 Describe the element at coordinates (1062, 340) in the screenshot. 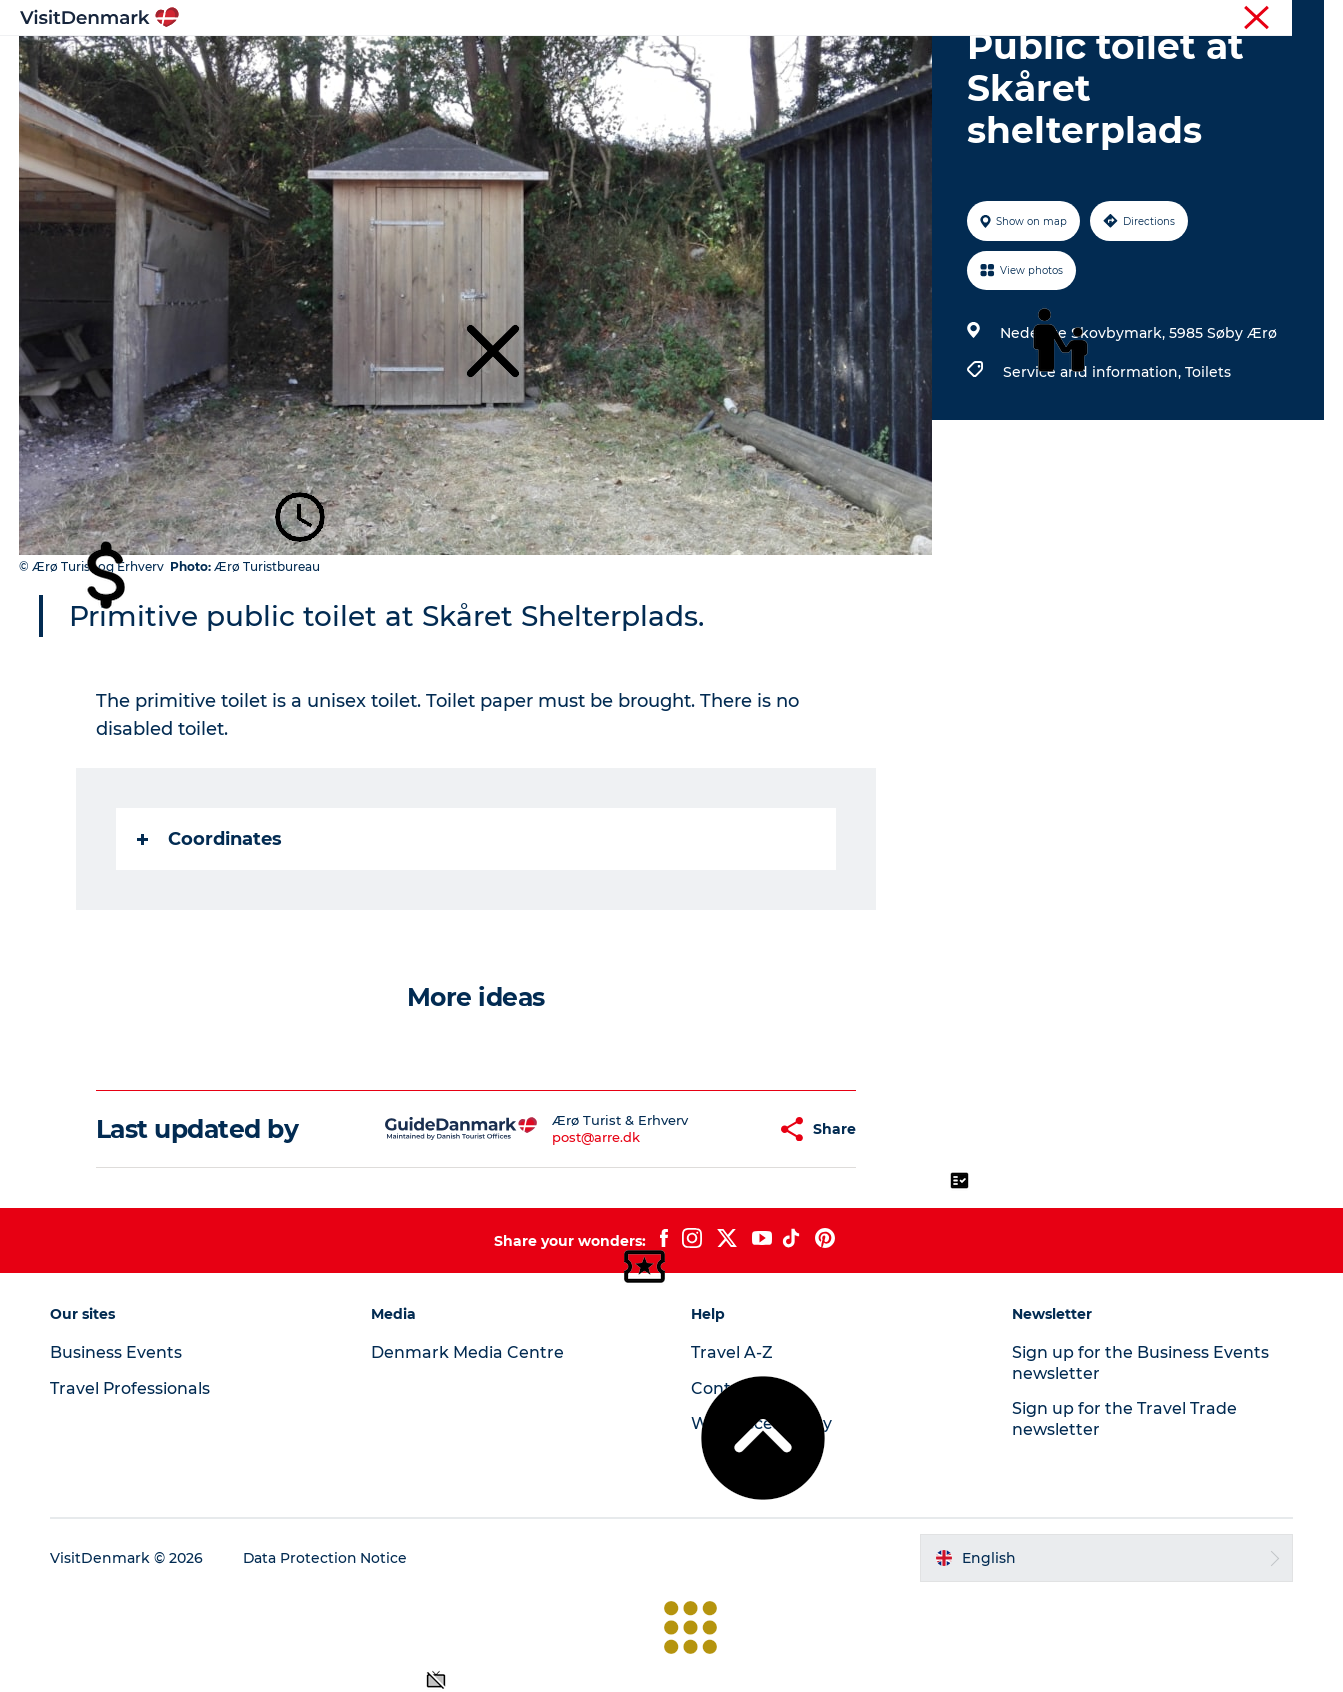

I see `indicates child supervision required` at that location.